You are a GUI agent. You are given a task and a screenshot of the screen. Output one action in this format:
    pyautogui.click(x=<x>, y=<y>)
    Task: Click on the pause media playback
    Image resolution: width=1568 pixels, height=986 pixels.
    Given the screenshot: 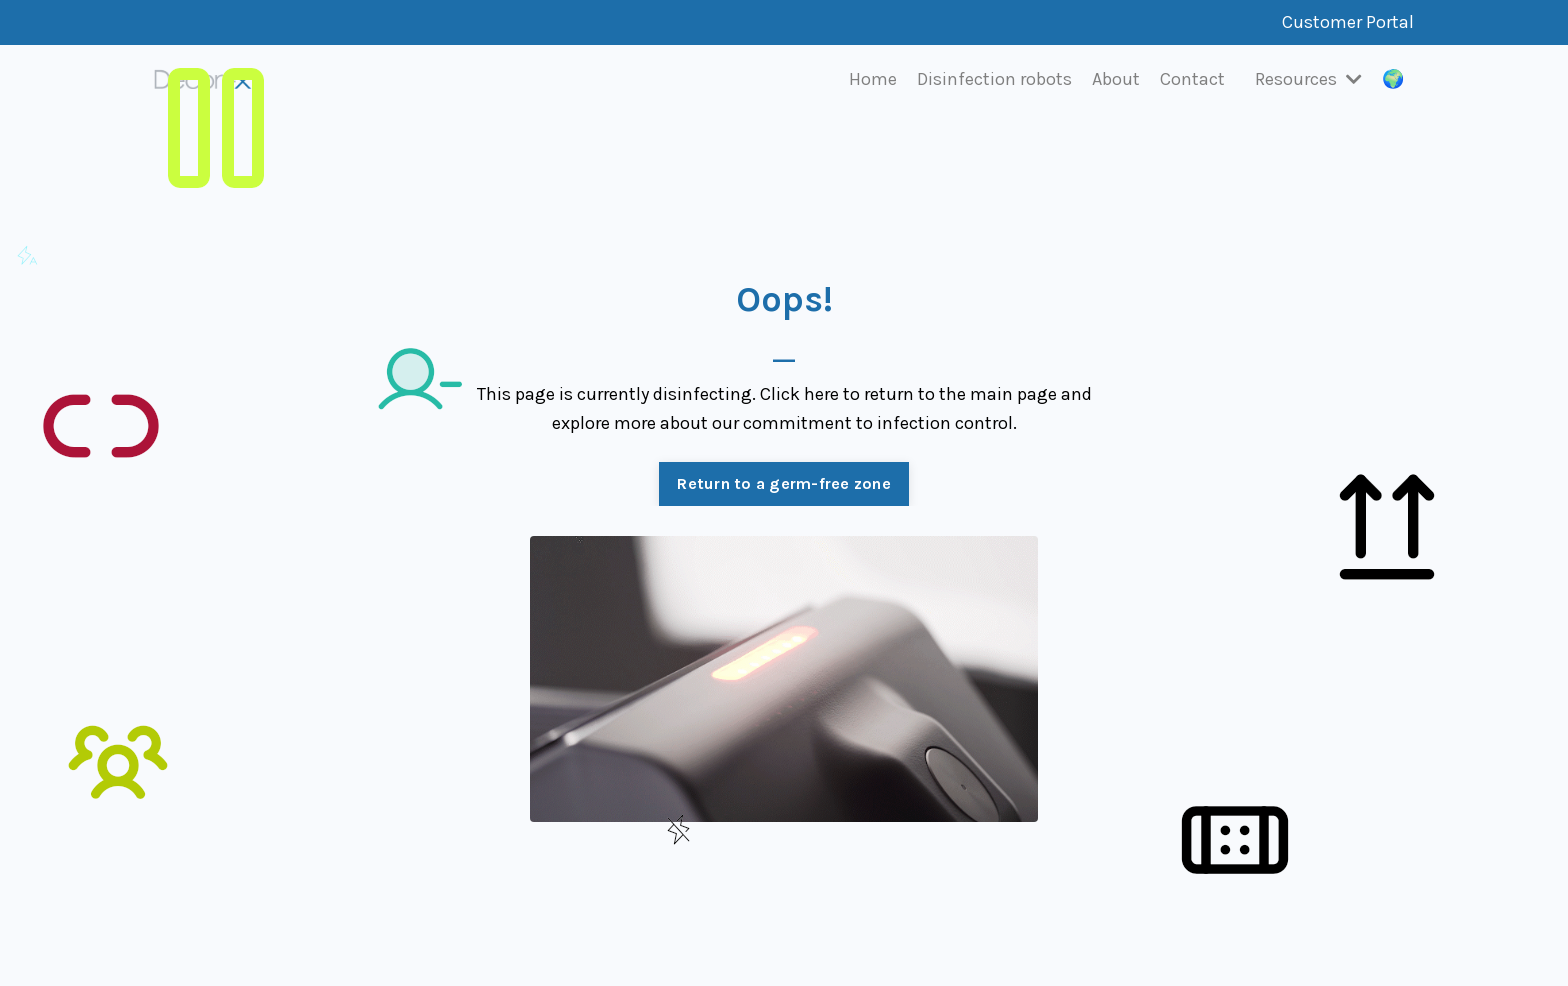 What is the action you would take?
    pyautogui.click(x=216, y=128)
    